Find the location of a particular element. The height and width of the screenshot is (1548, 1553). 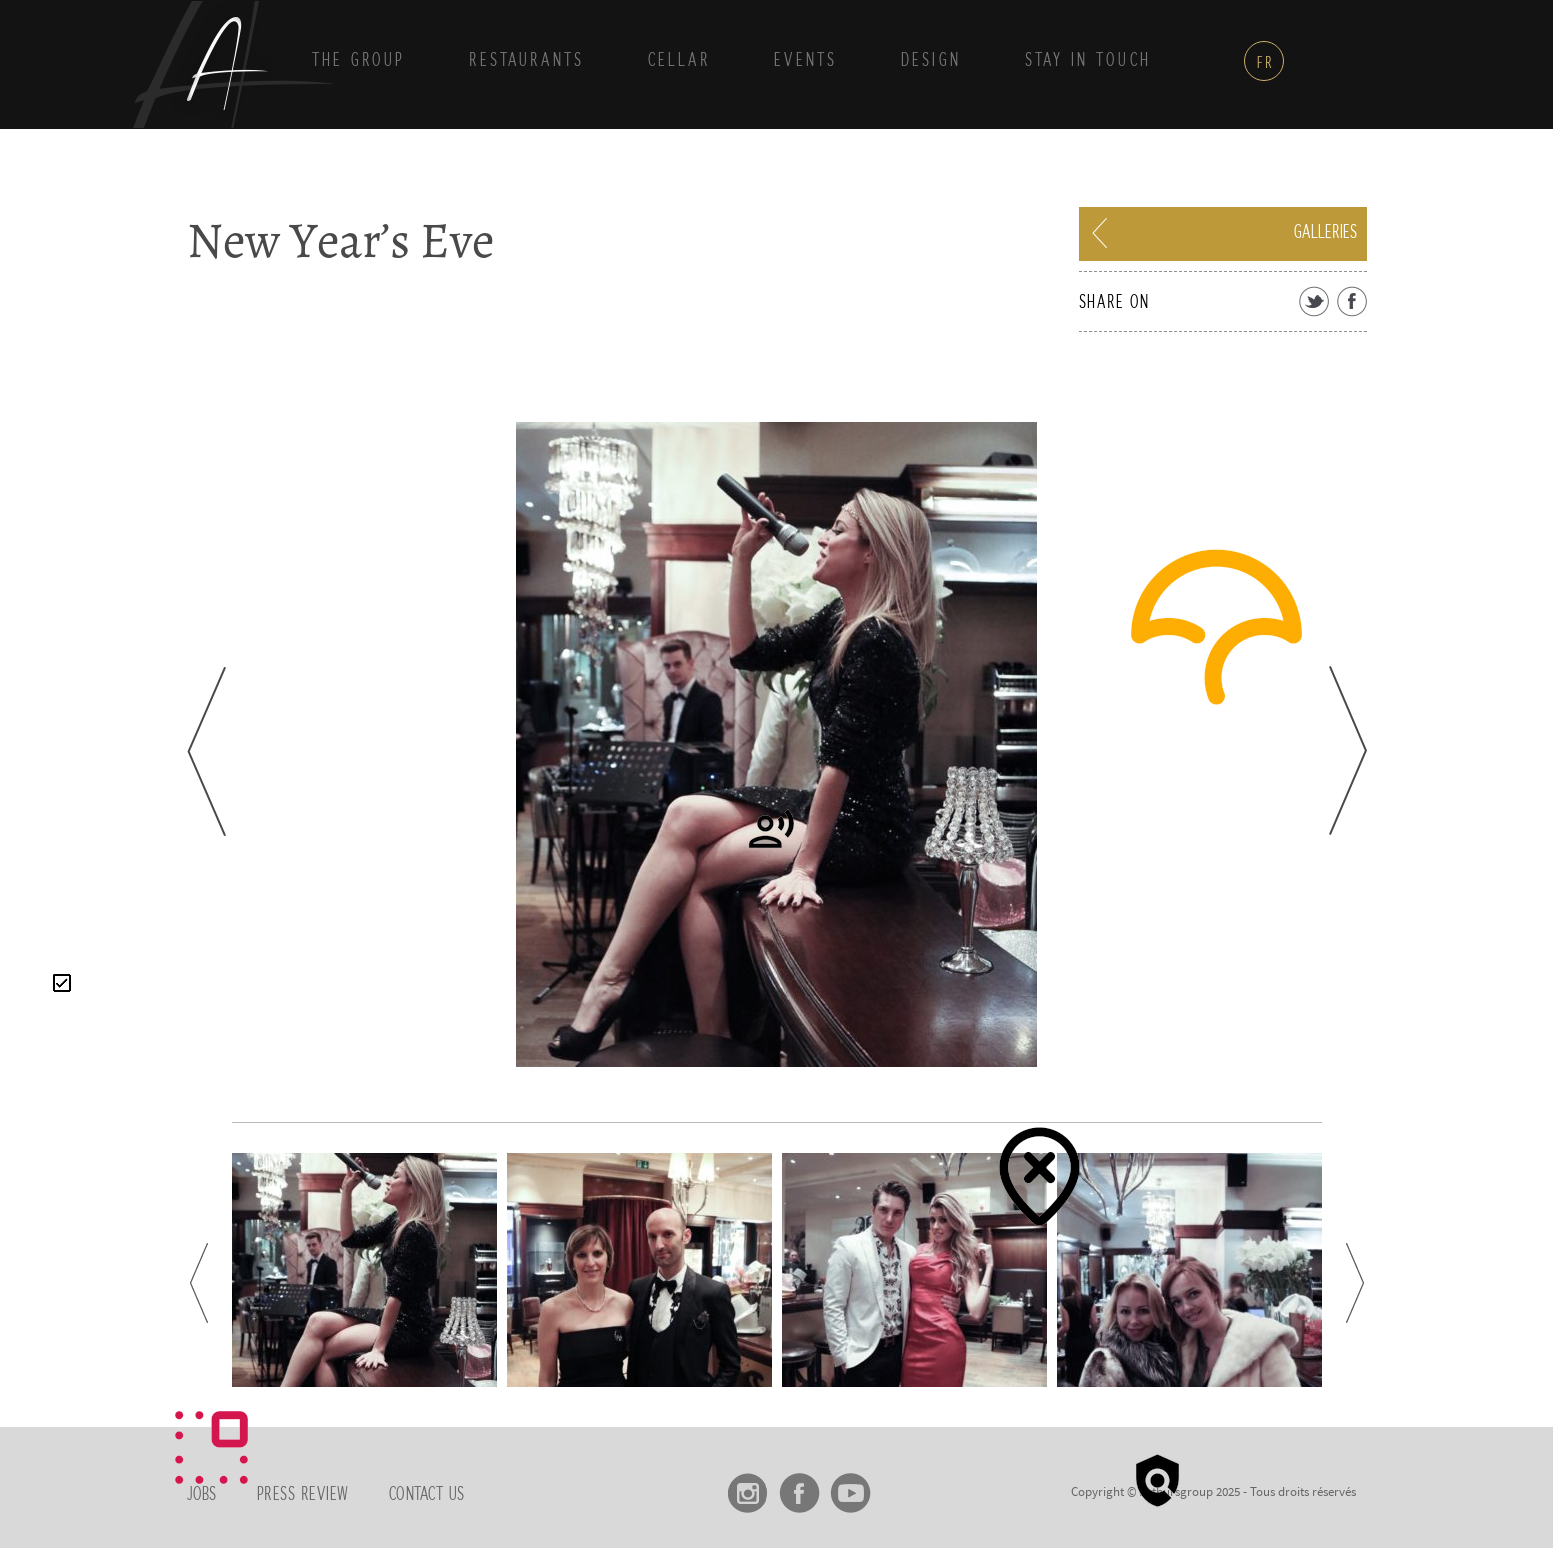

select or confirm an option is located at coordinates (62, 983).